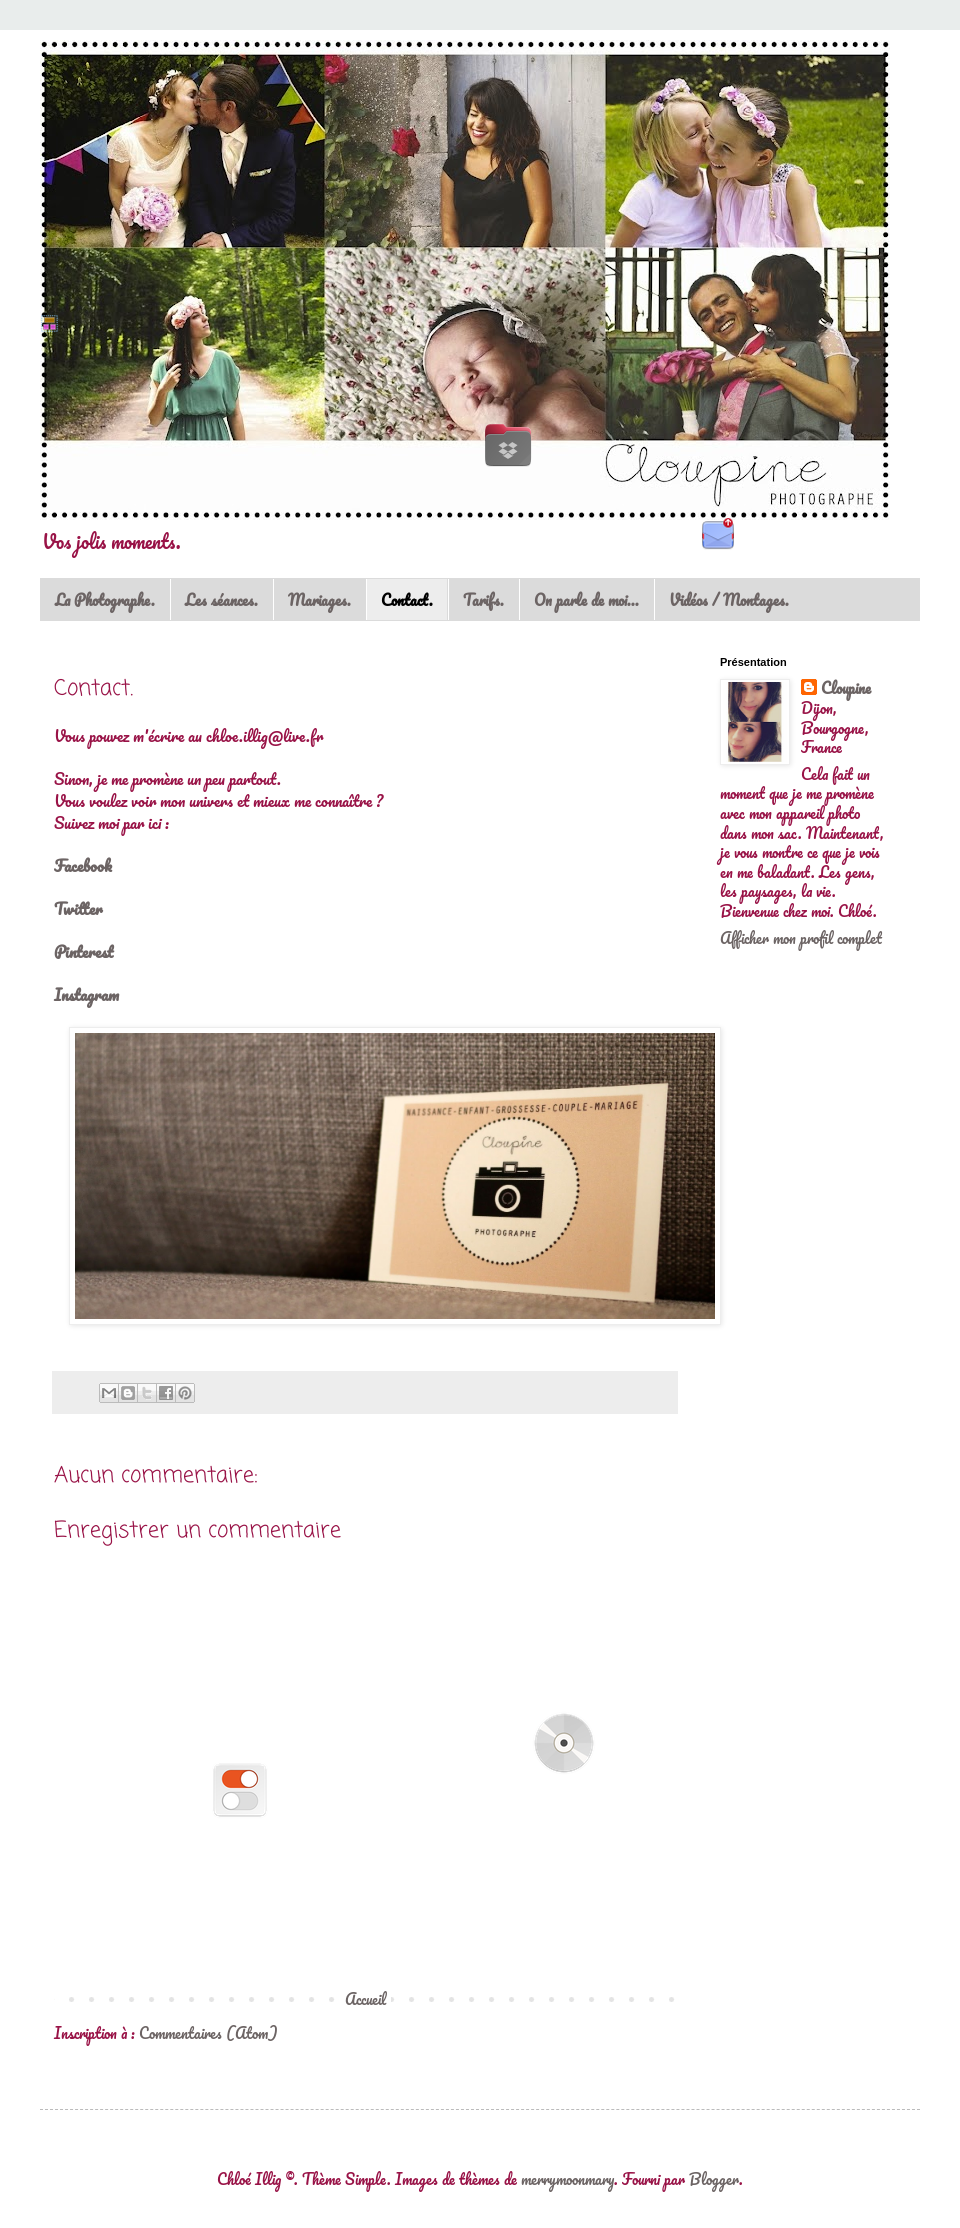 The width and height of the screenshot is (960, 2228). I want to click on send an email or message, so click(718, 535).